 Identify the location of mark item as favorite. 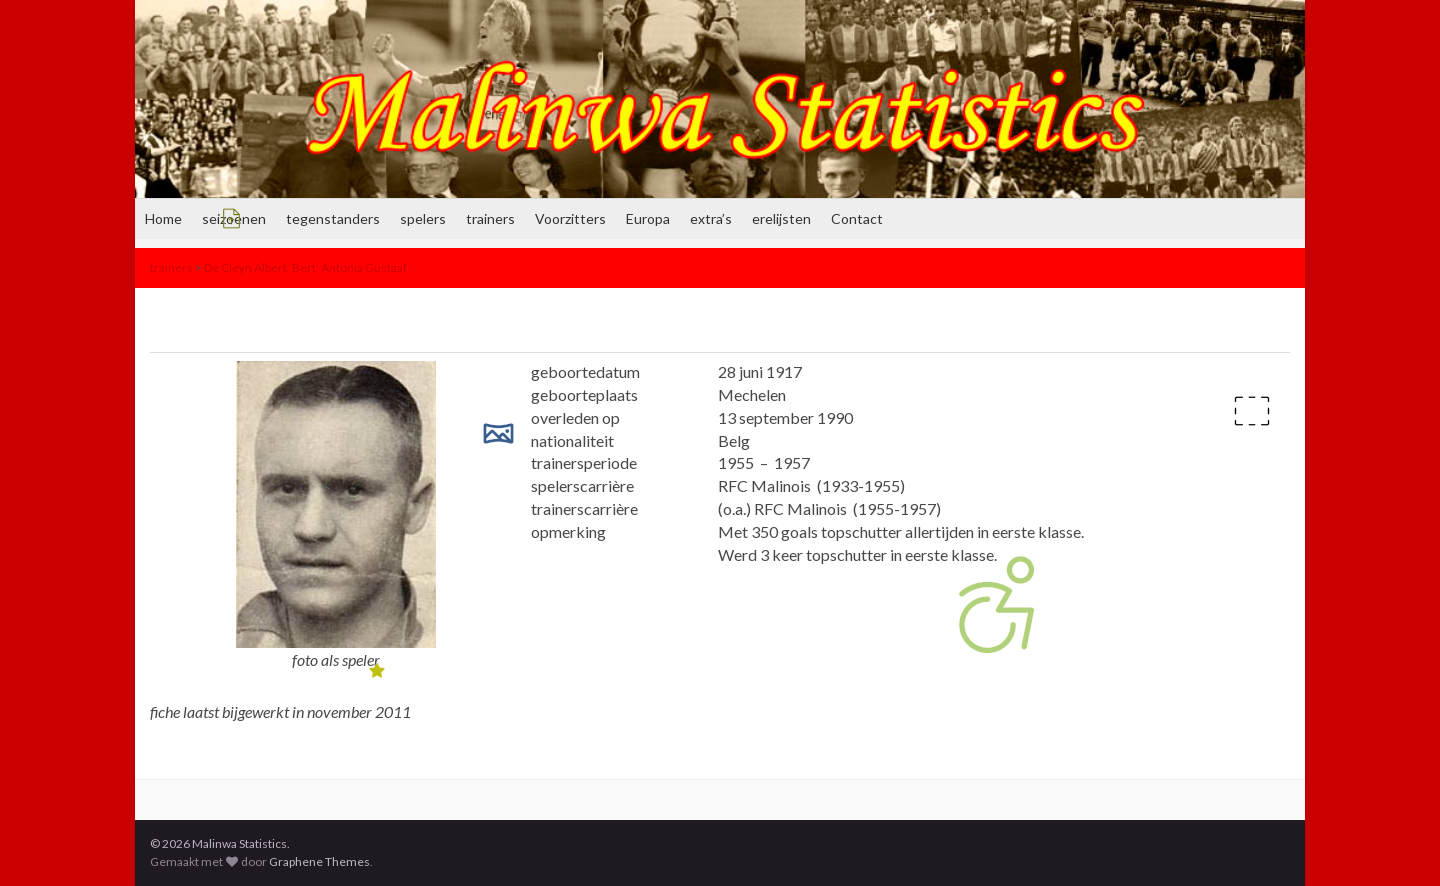
(377, 671).